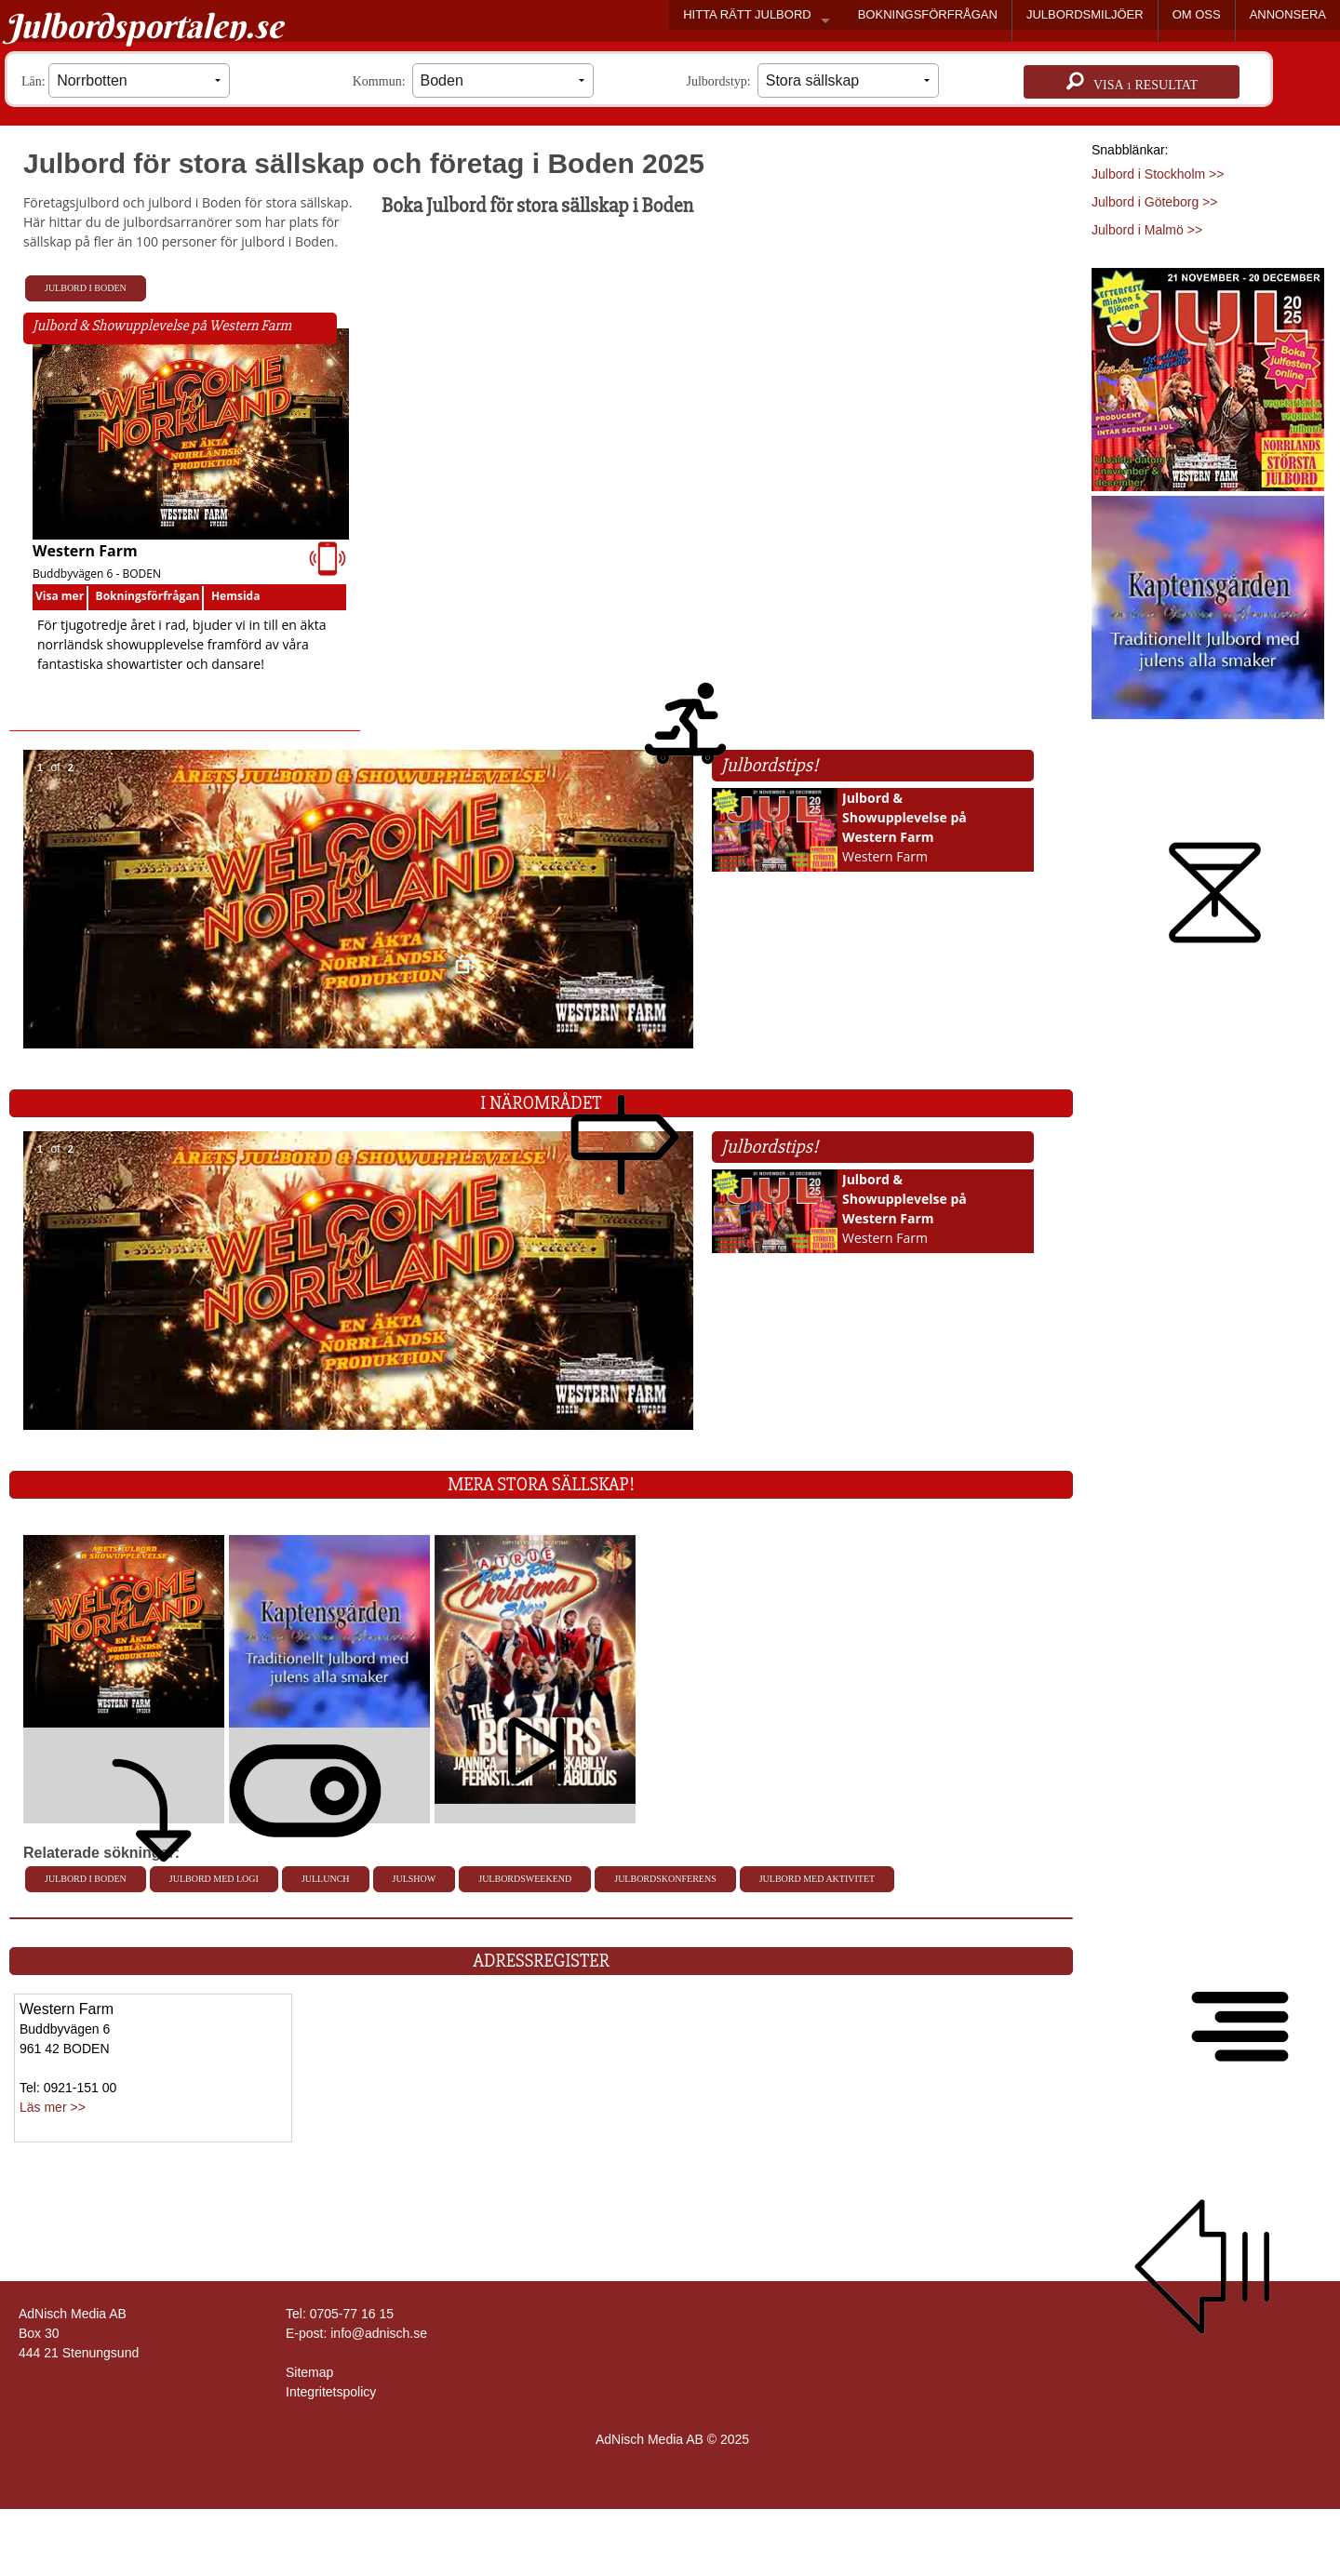  Describe the element at coordinates (464, 964) in the screenshot. I see `send selected element to back layer` at that location.